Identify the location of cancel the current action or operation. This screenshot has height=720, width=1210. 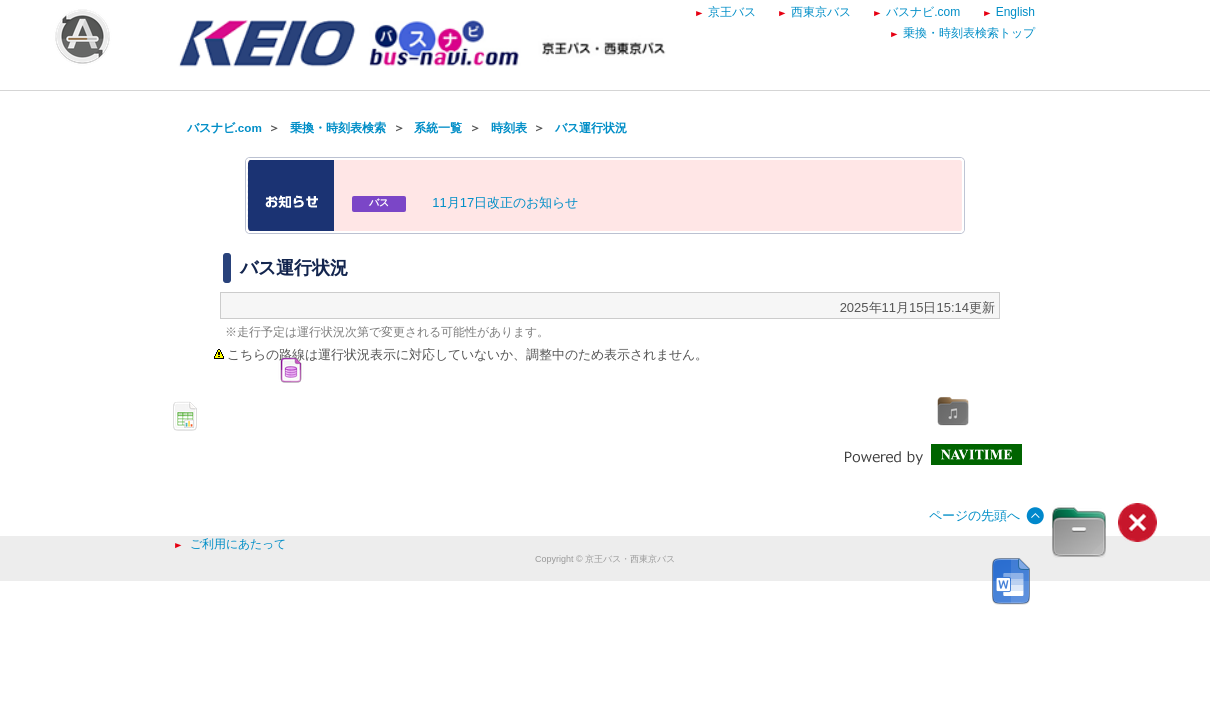
(1137, 522).